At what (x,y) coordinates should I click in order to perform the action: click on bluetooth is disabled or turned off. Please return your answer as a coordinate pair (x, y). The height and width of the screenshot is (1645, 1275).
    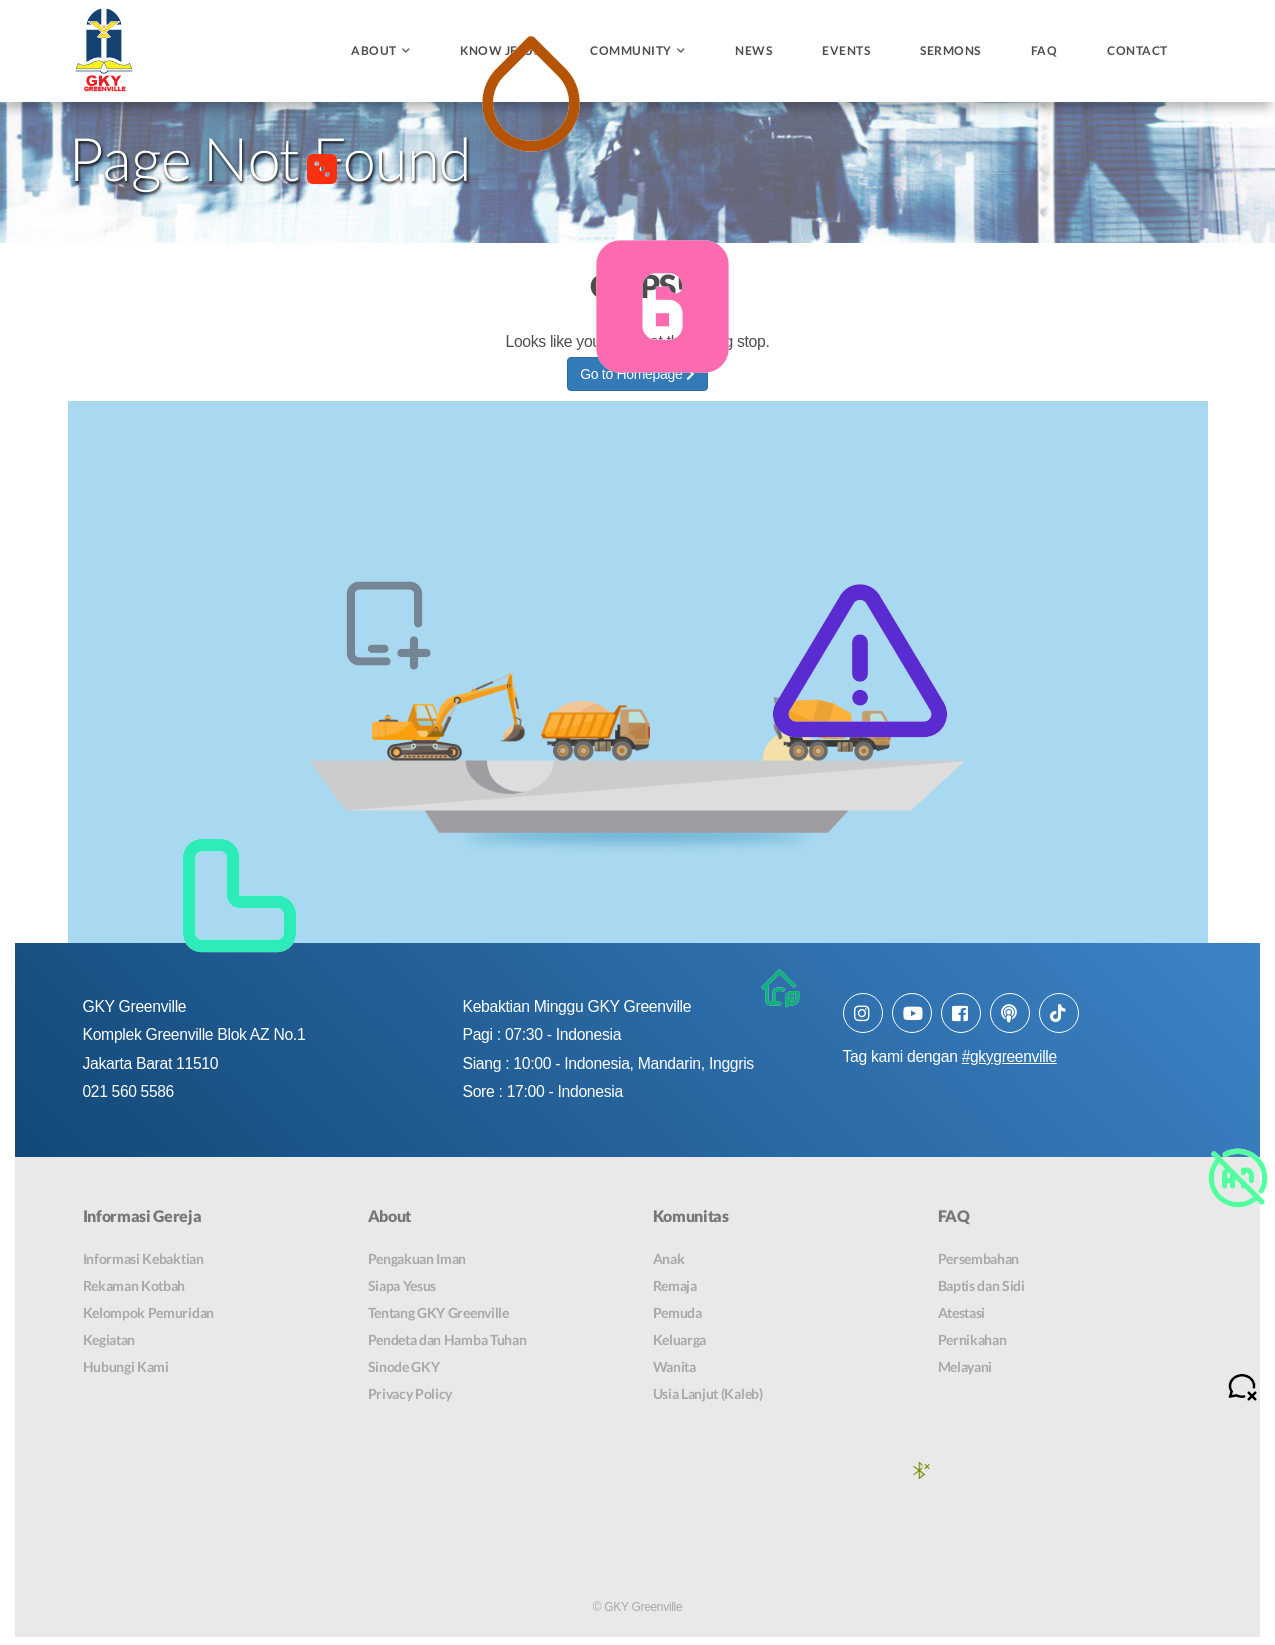
    Looking at the image, I should click on (920, 1470).